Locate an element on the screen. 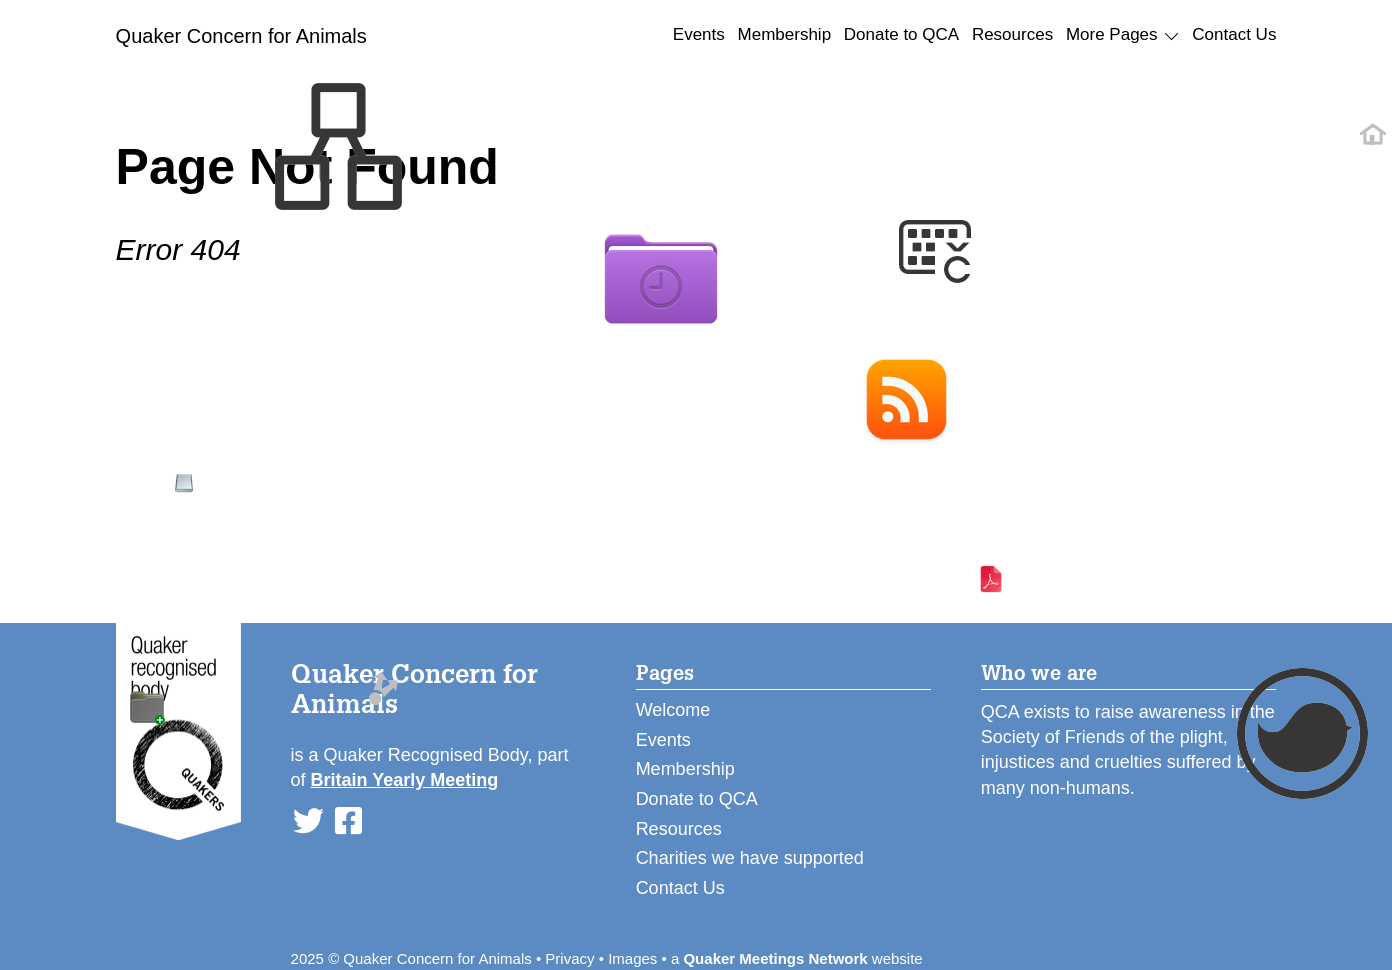 The image size is (1392, 970). a compressed PDF document file is located at coordinates (991, 579).